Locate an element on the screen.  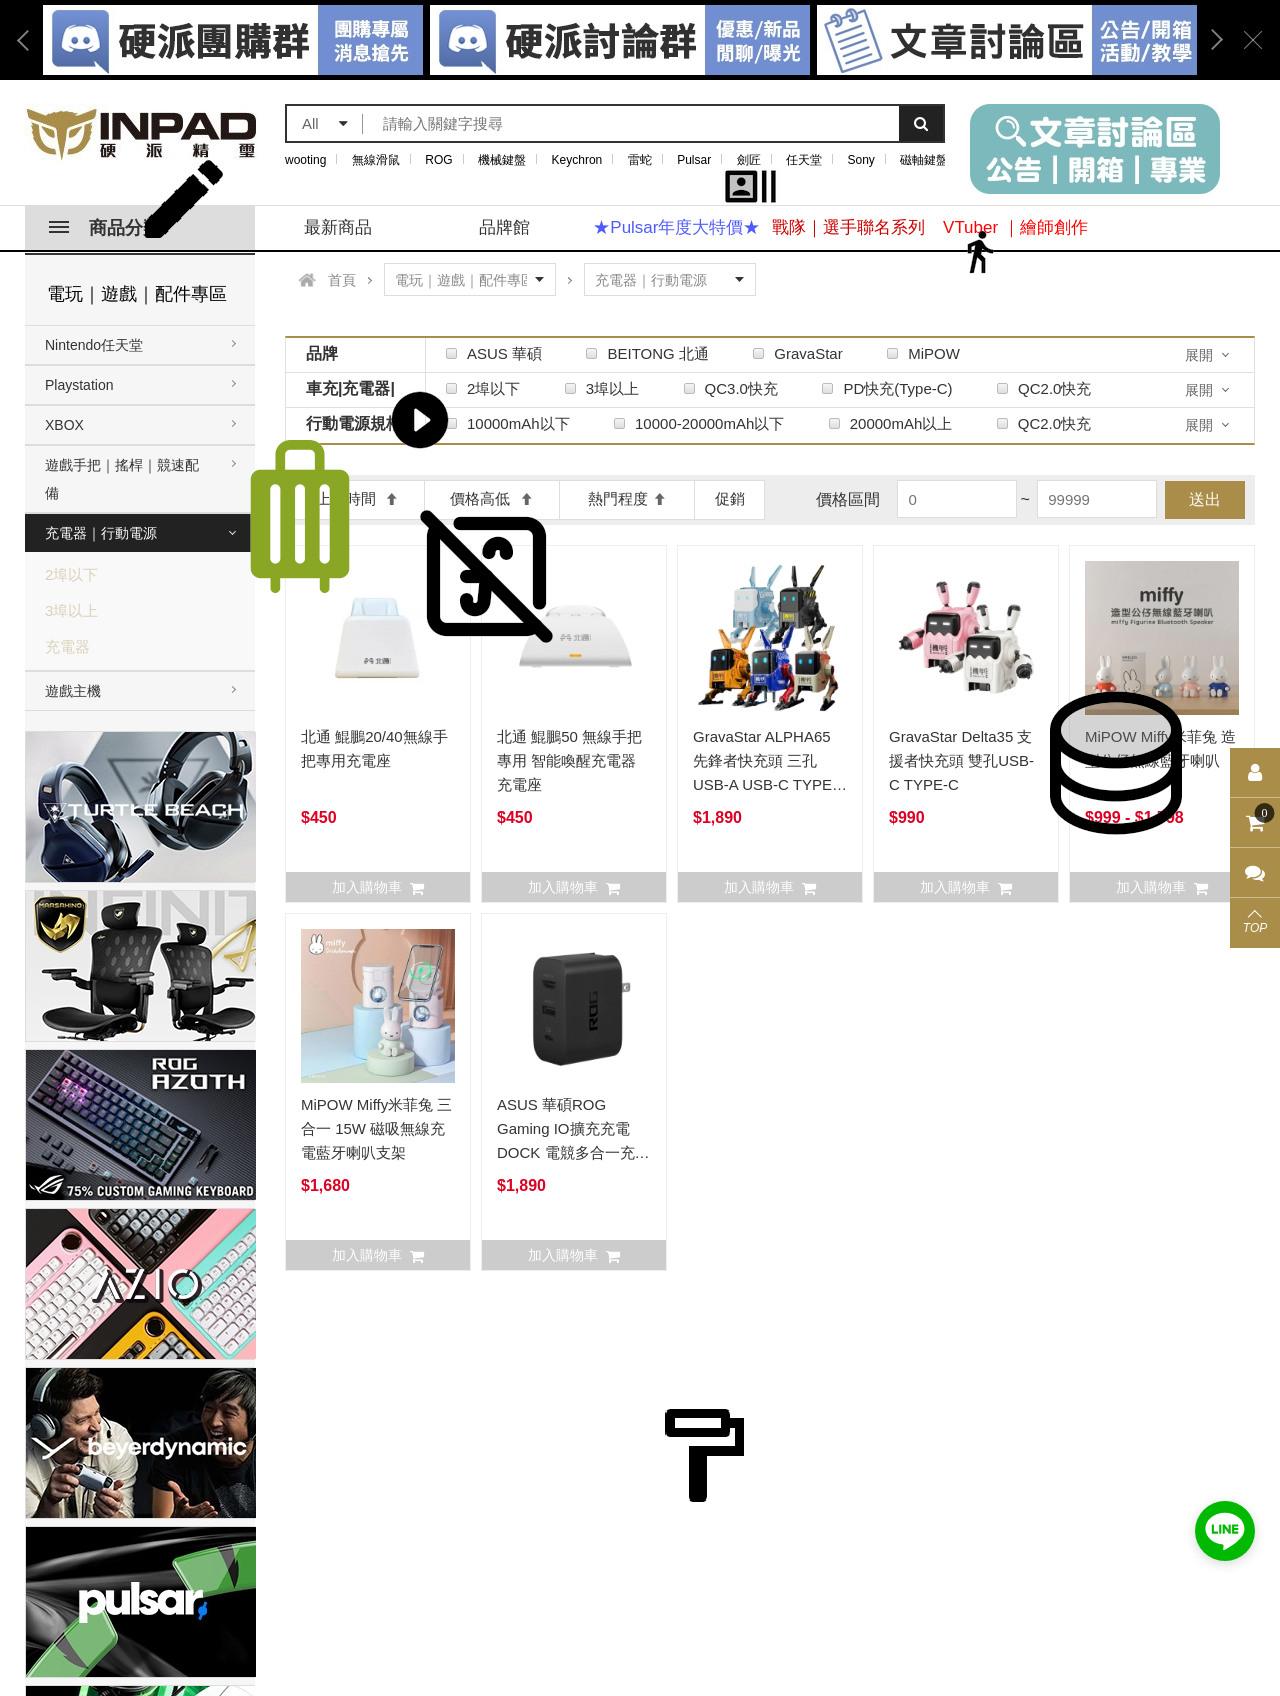
apply formatting style to selected content is located at coordinates (702, 1455).